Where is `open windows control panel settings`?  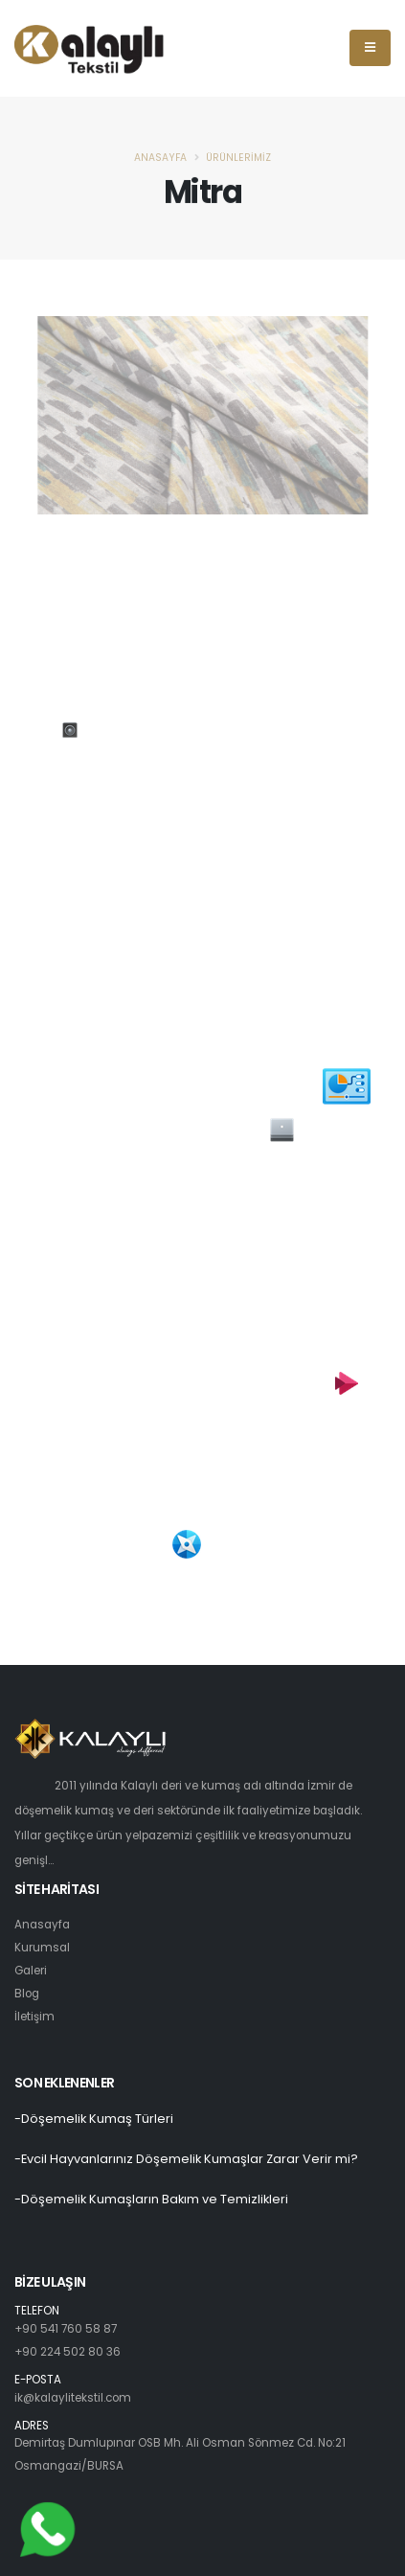
open windows control panel settings is located at coordinates (347, 1086).